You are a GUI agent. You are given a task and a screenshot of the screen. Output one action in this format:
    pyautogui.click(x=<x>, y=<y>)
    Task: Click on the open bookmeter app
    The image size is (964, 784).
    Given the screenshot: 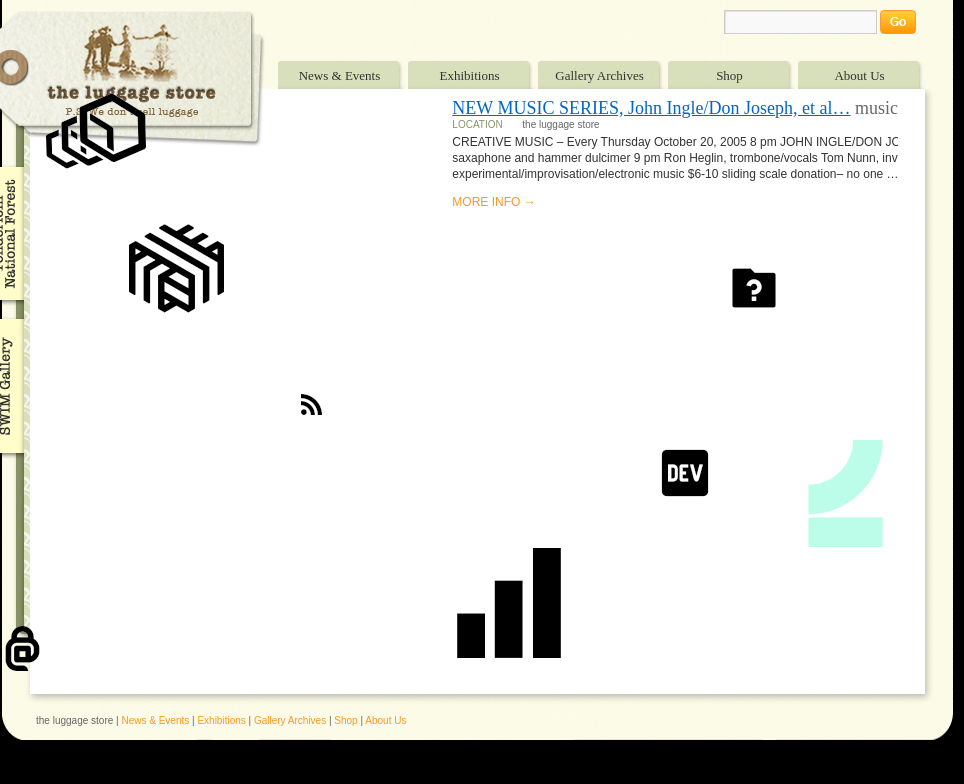 What is the action you would take?
    pyautogui.click(x=509, y=603)
    